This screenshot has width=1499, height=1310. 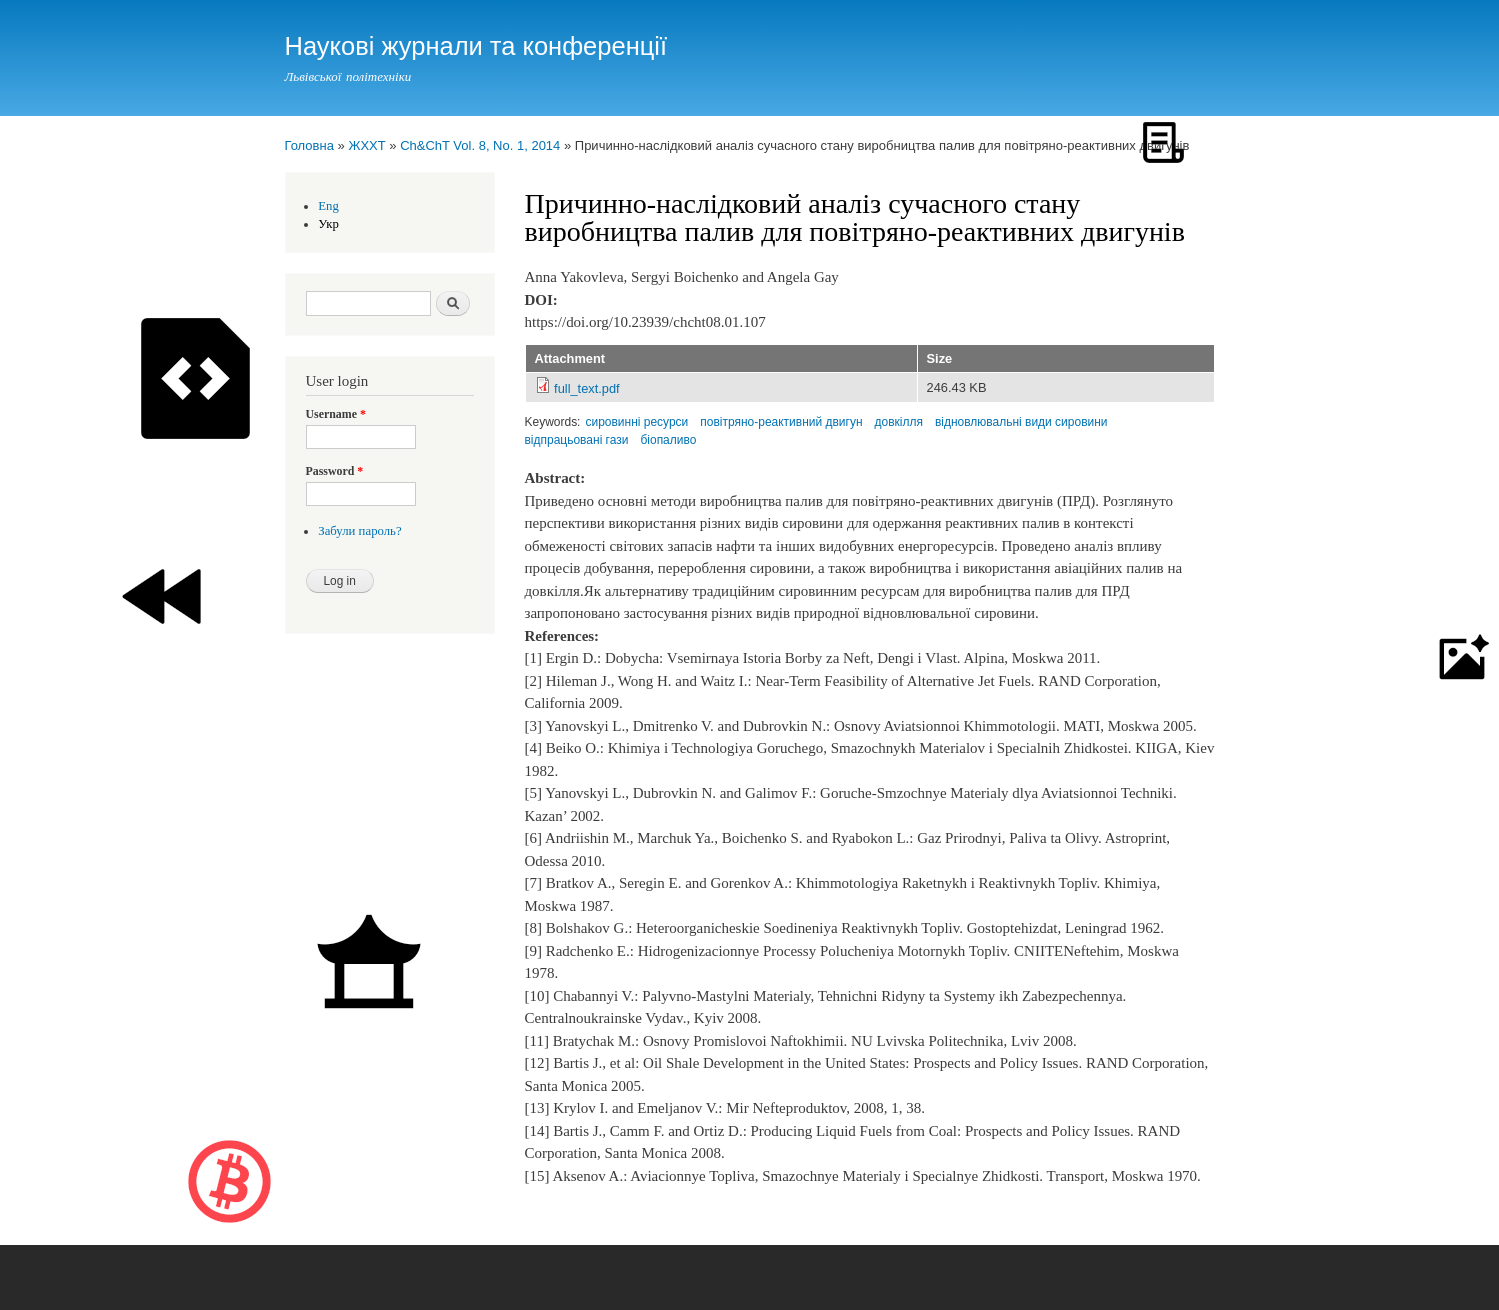 I want to click on enhance image with AI, so click(x=1462, y=659).